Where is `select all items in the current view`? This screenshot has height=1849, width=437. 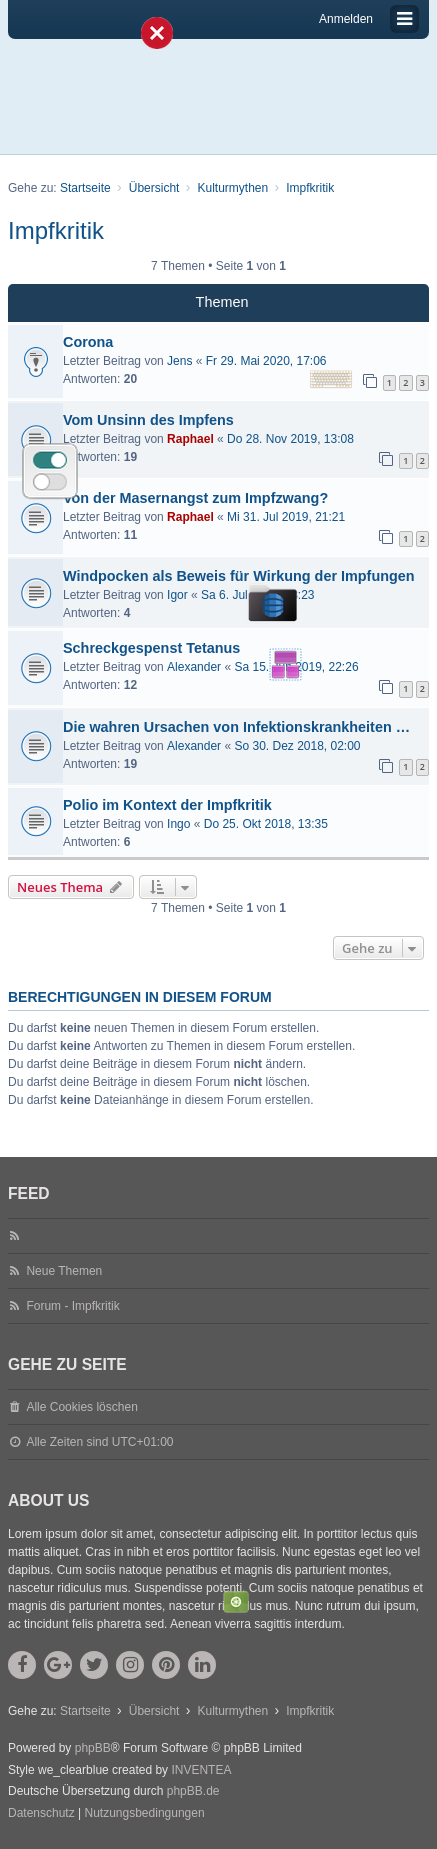 select all items in the current view is located at coordinates (285, 664).